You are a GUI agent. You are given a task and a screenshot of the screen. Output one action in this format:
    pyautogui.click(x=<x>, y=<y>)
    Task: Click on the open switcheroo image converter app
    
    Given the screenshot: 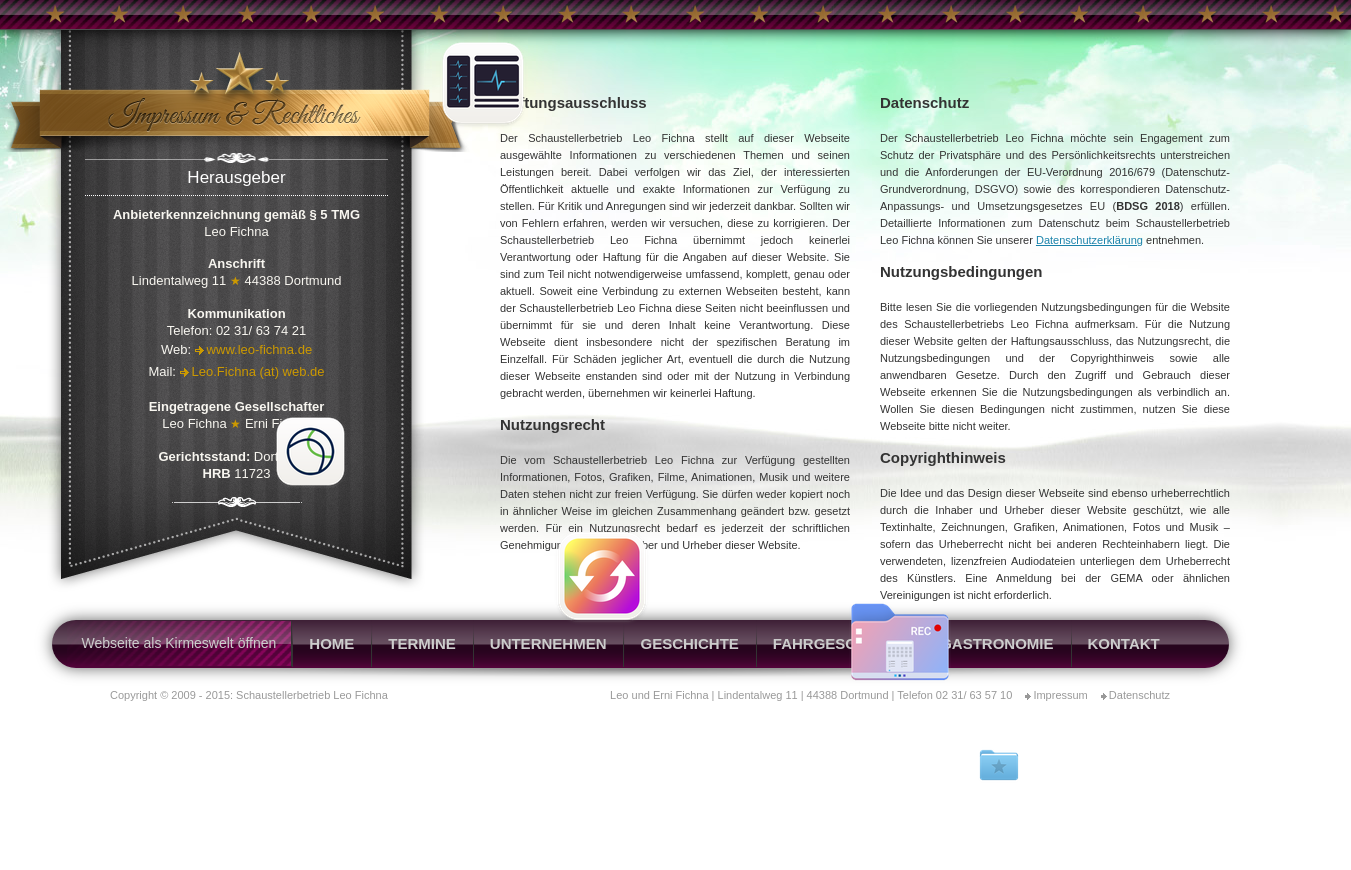 What is the action you would take?
    pyautogui.click(x=602, y=576)
    